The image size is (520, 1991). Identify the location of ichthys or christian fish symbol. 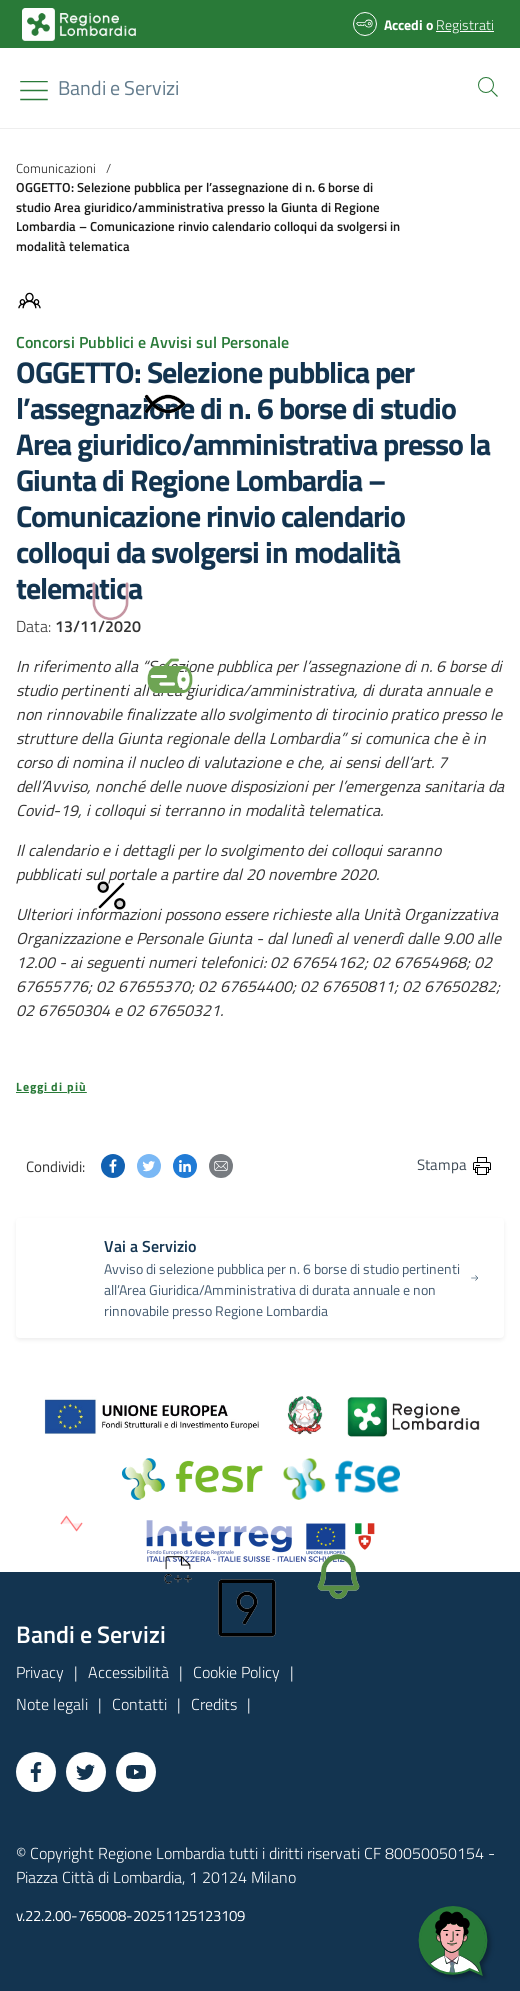
(165, 404).